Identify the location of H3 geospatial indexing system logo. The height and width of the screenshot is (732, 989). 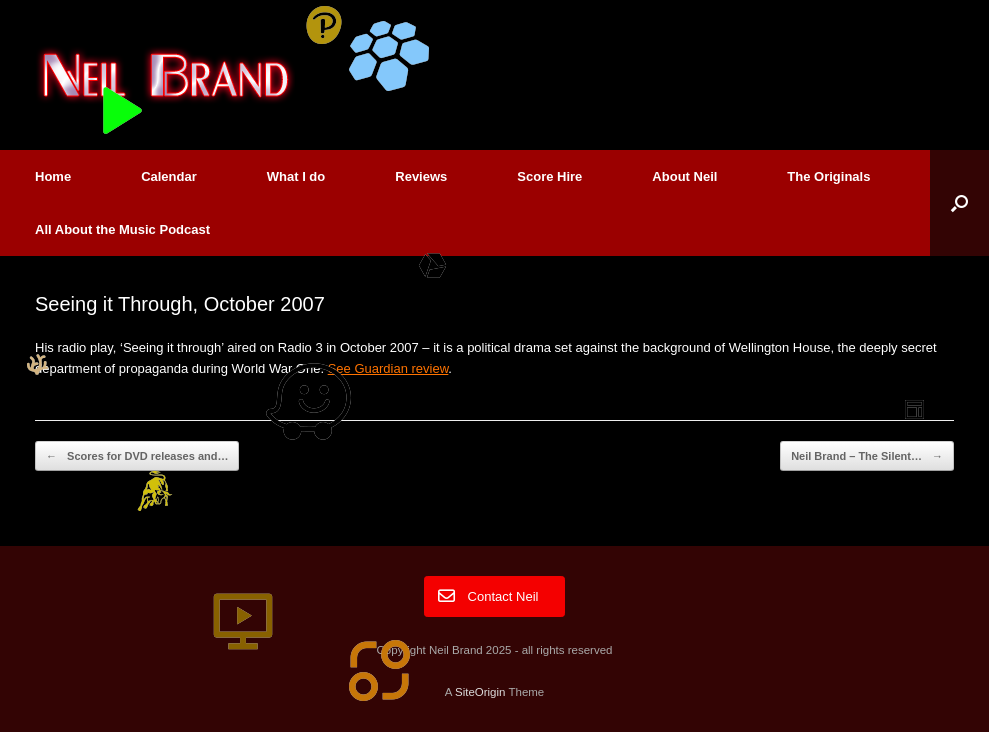
(389, 56).